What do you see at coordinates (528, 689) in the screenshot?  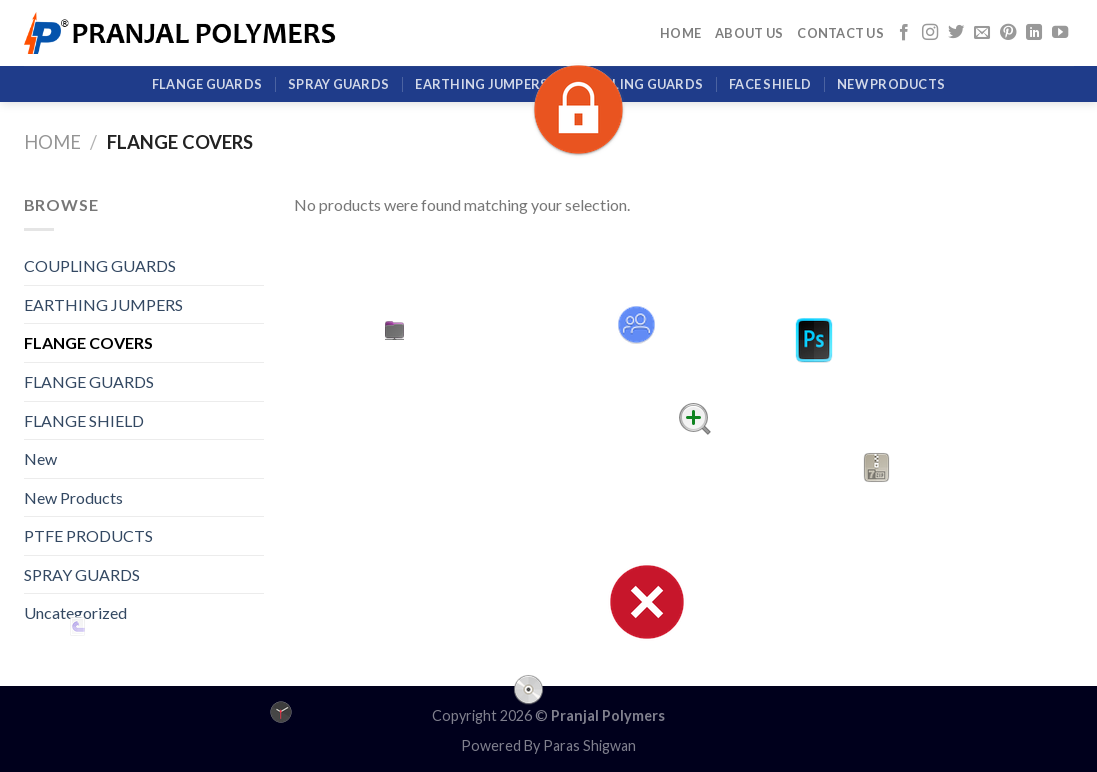 I see `access CD/DVD drive or disc reader` at bounding box center [528, 689].